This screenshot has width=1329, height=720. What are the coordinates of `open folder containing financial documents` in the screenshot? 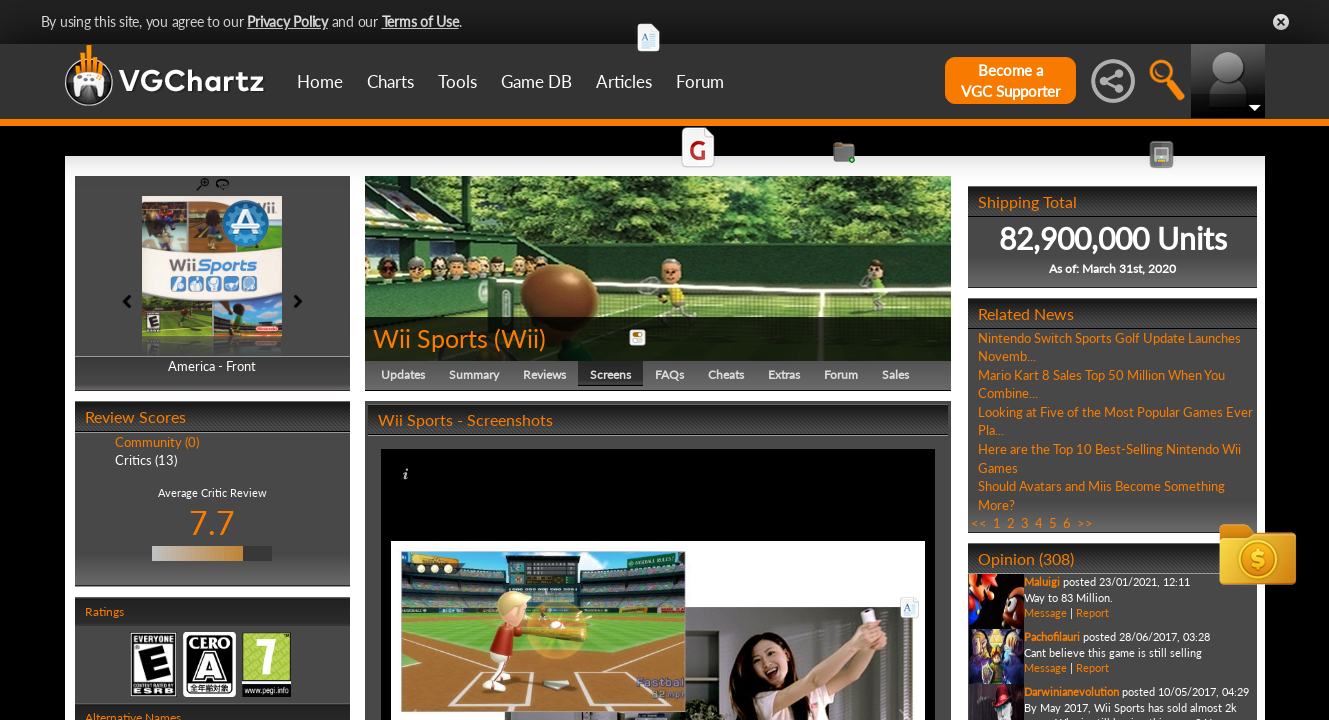 It's located at (1257, 556).